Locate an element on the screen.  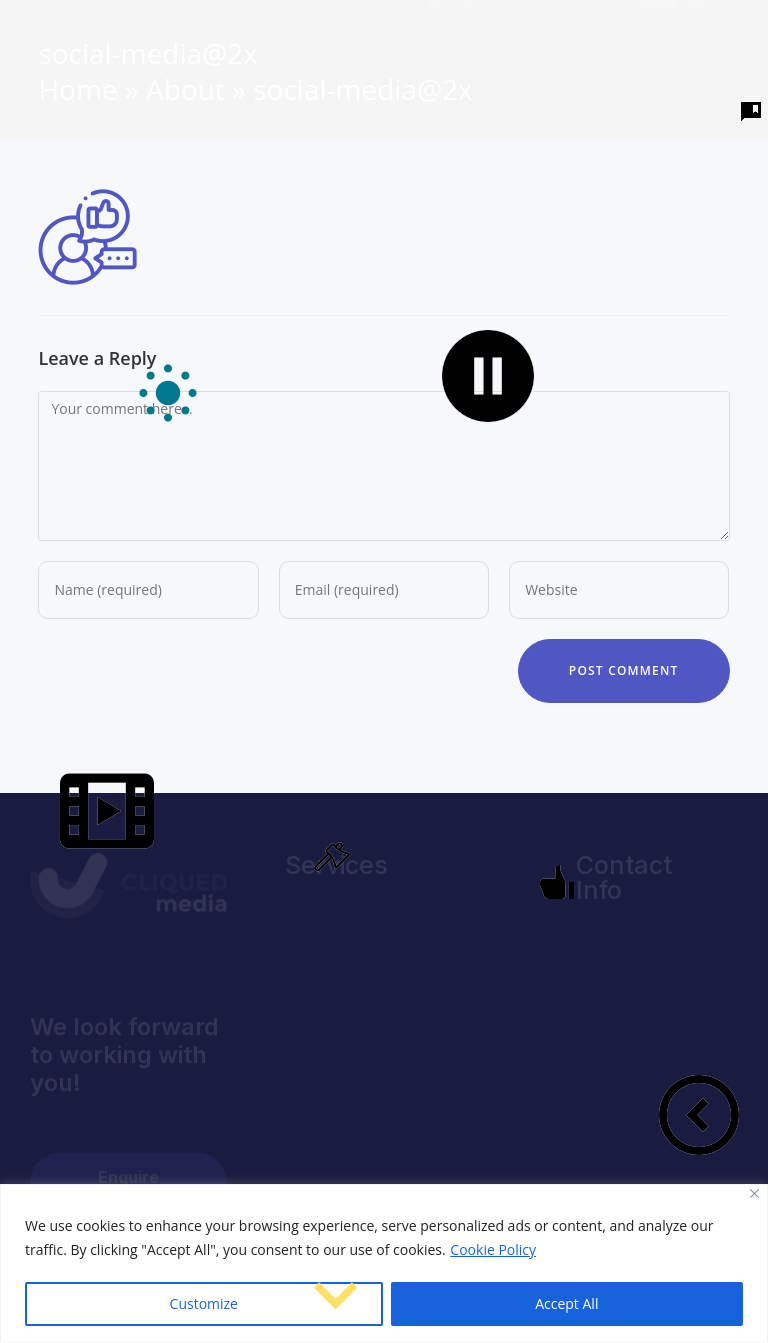
like or approve this content is located at coordinates (557, 882).